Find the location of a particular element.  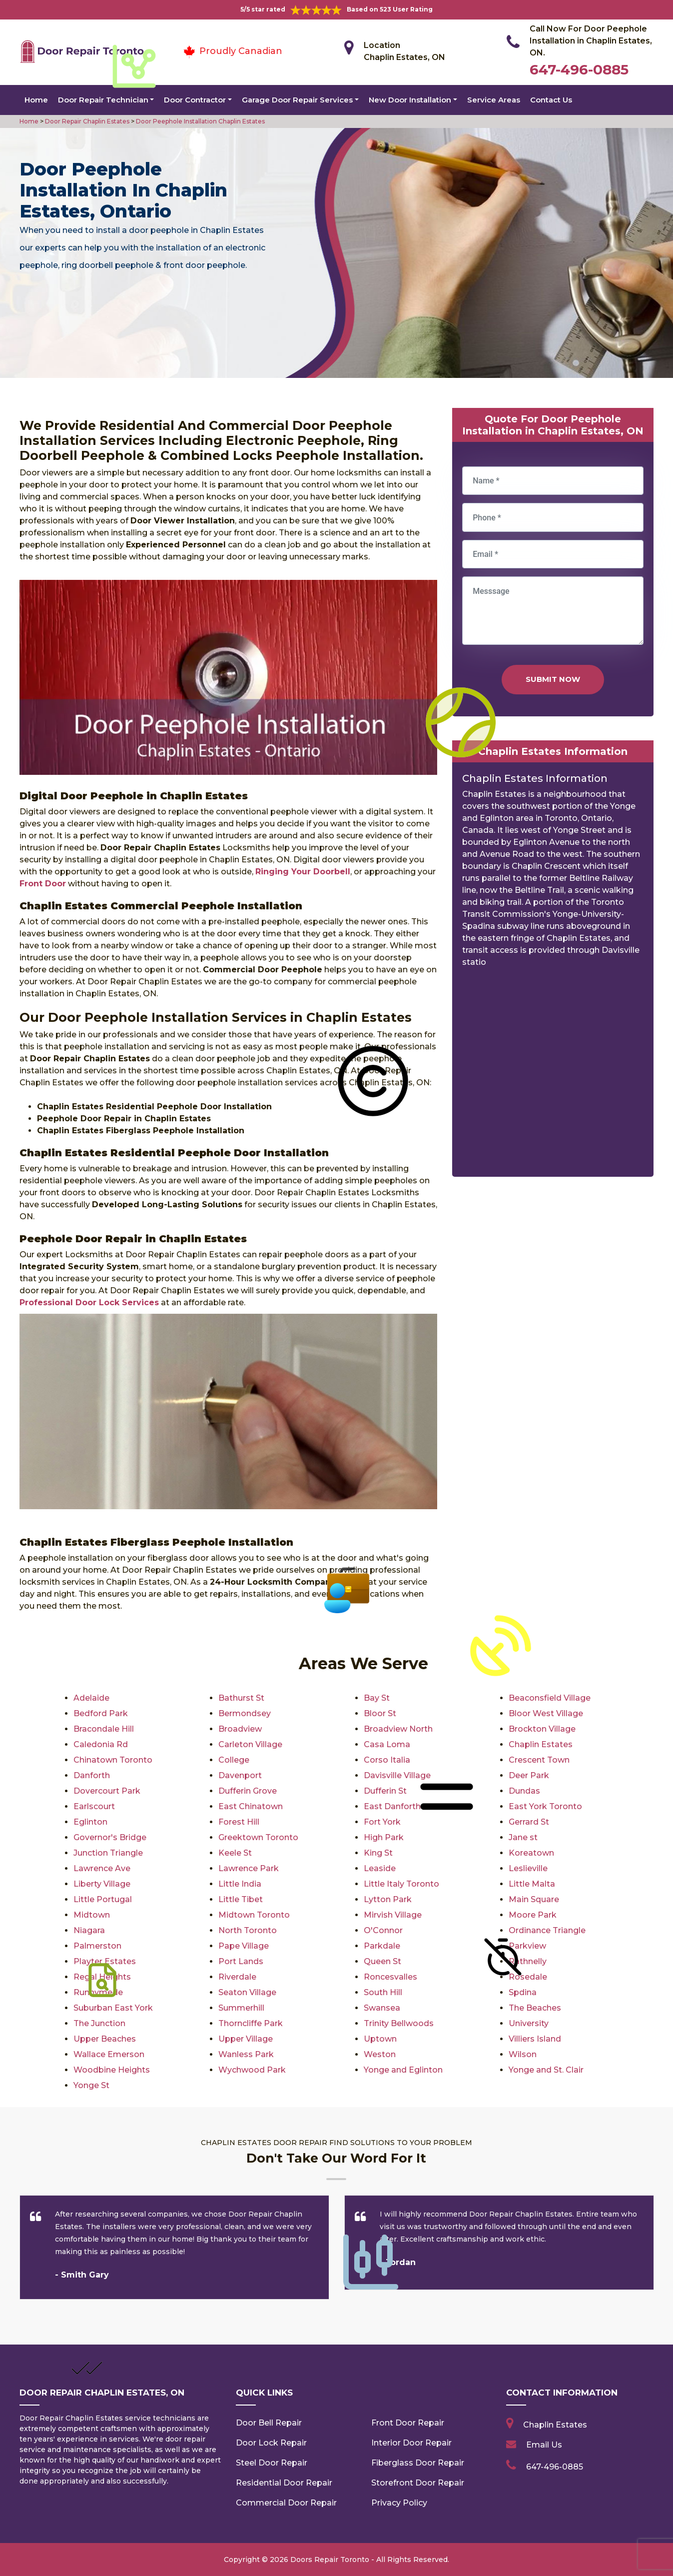

search within a document is located at coordinates (102, 1980).